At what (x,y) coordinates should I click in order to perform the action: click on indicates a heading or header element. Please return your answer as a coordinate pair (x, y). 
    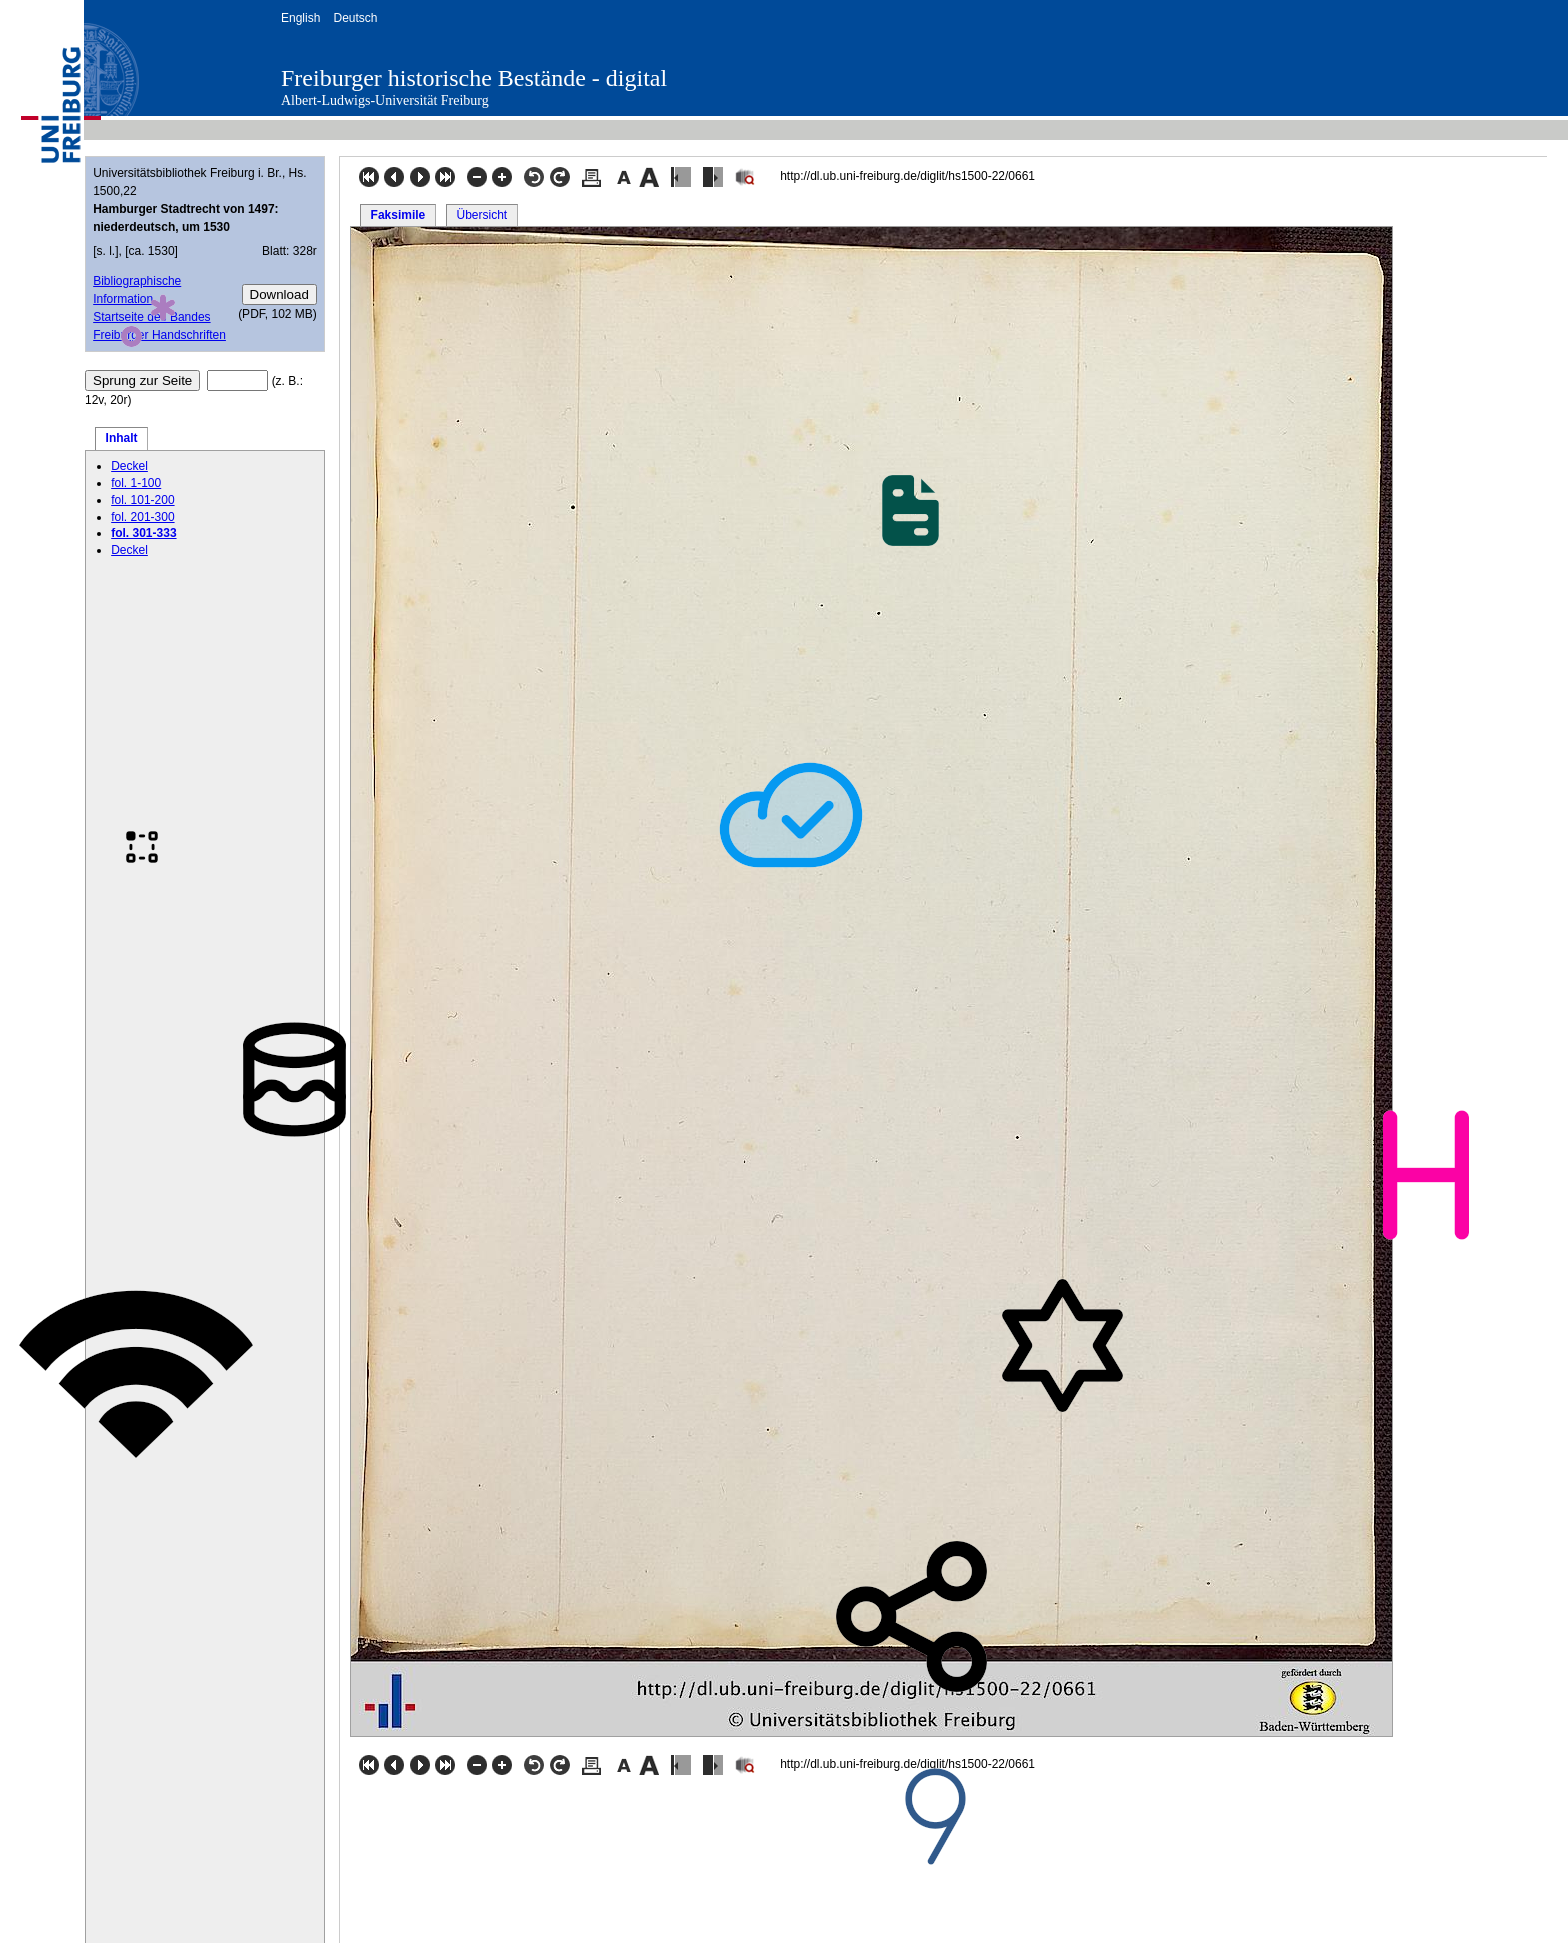
    Looking at the image, I should click on (1426, 1175).